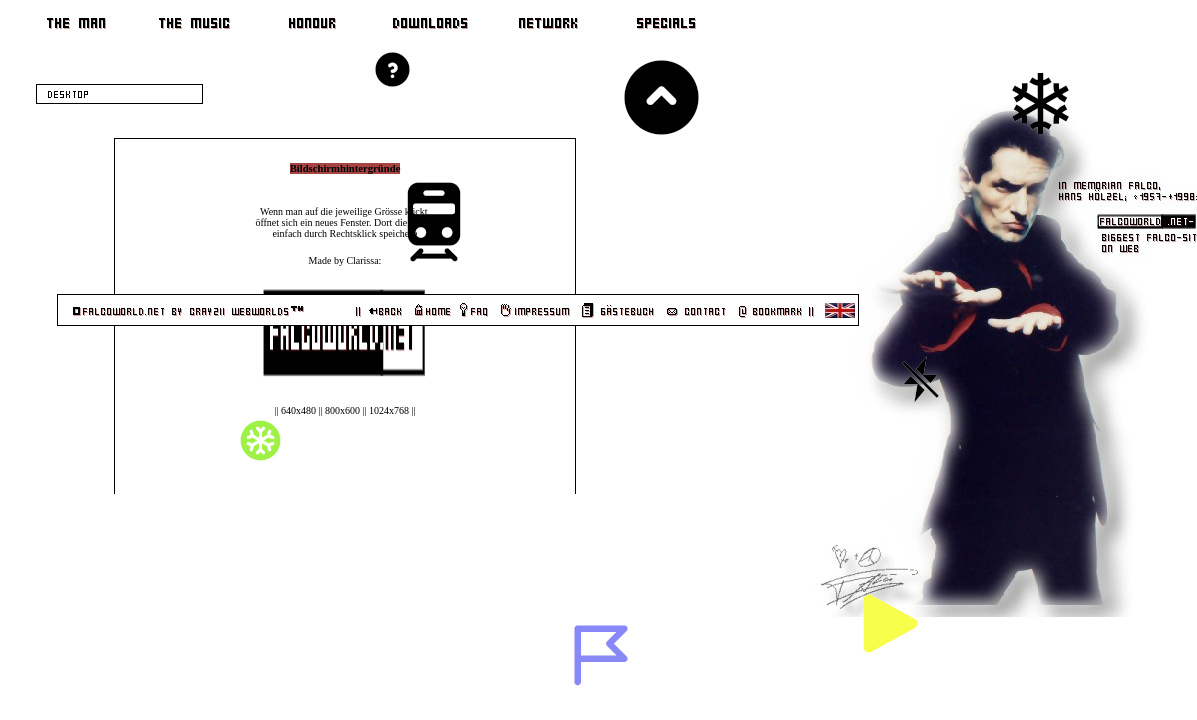 Image resolution: width=1197 pixels, height=720 pixels. Describe the element at coordinates (601, 652) in the screenshot. I see `flag an item for review or attention` at that location.